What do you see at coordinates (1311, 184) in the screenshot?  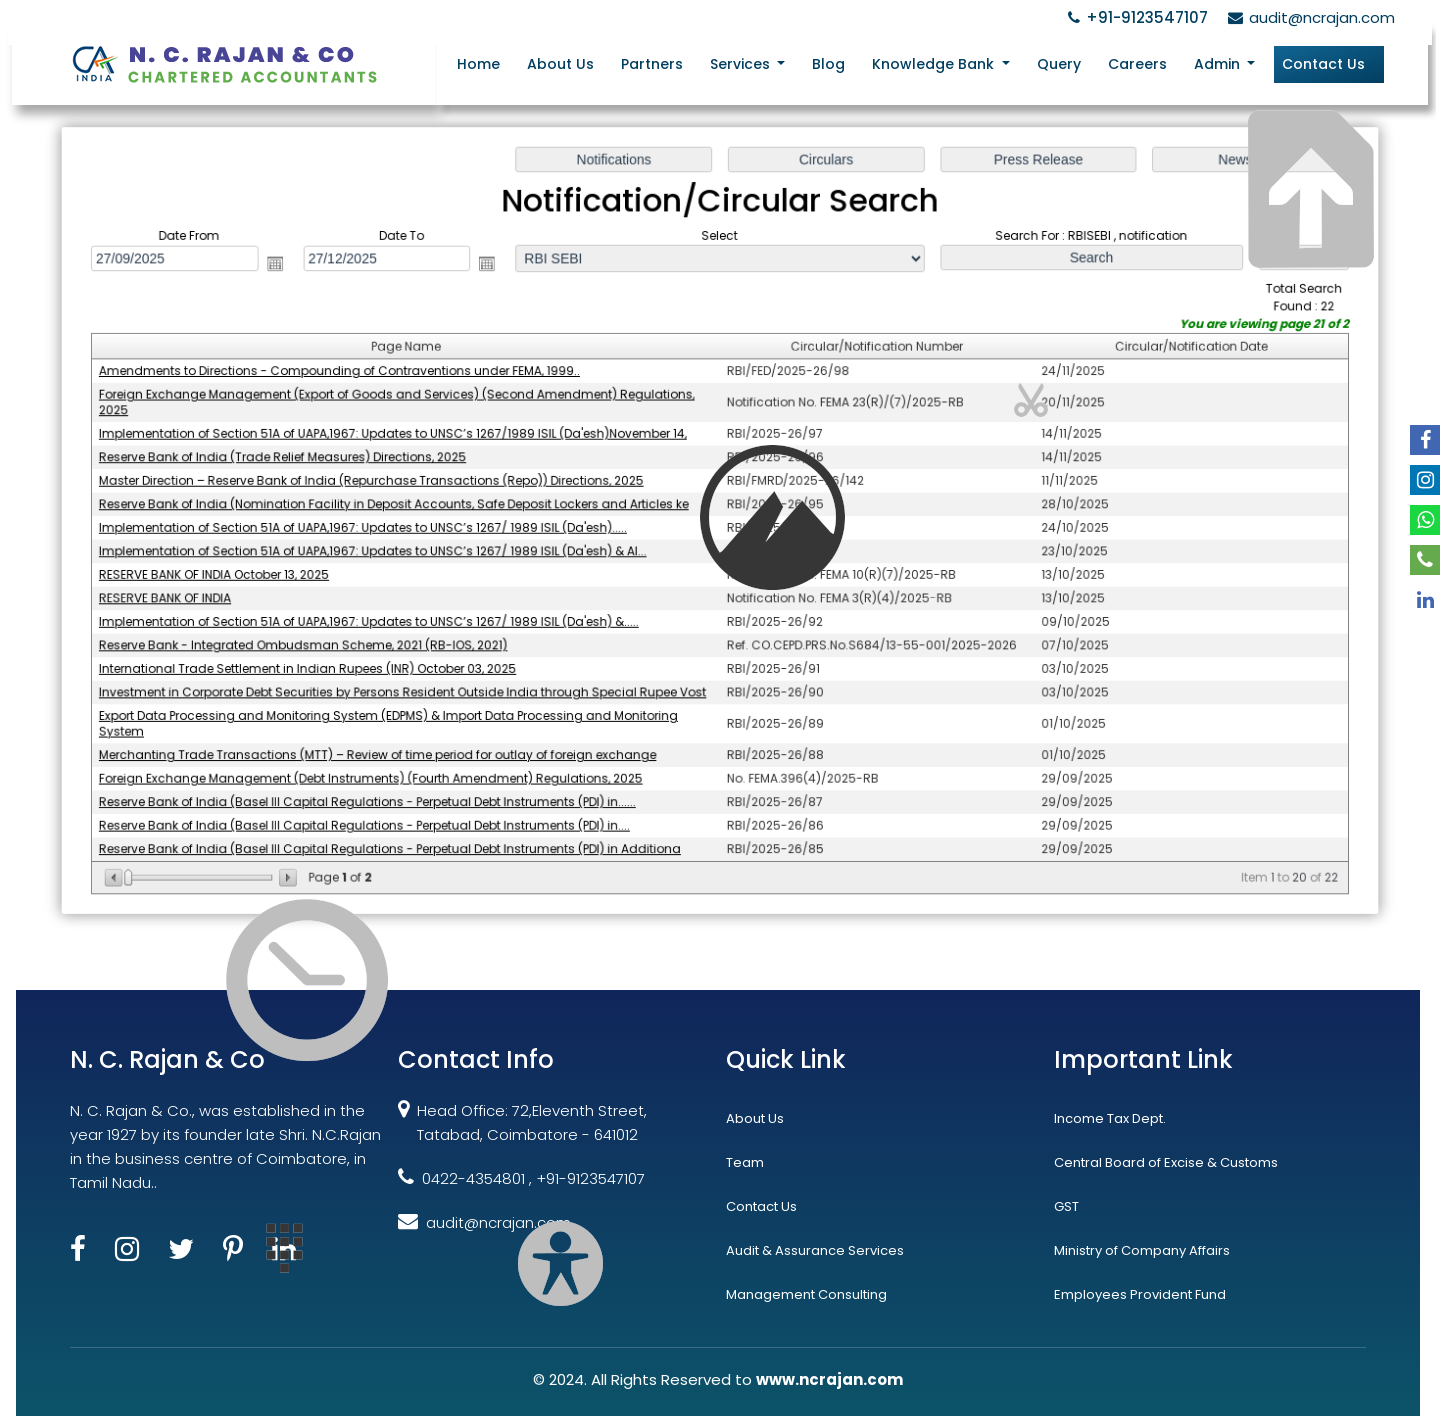 I see `send or share a document` at bounding box center [1311, 184].